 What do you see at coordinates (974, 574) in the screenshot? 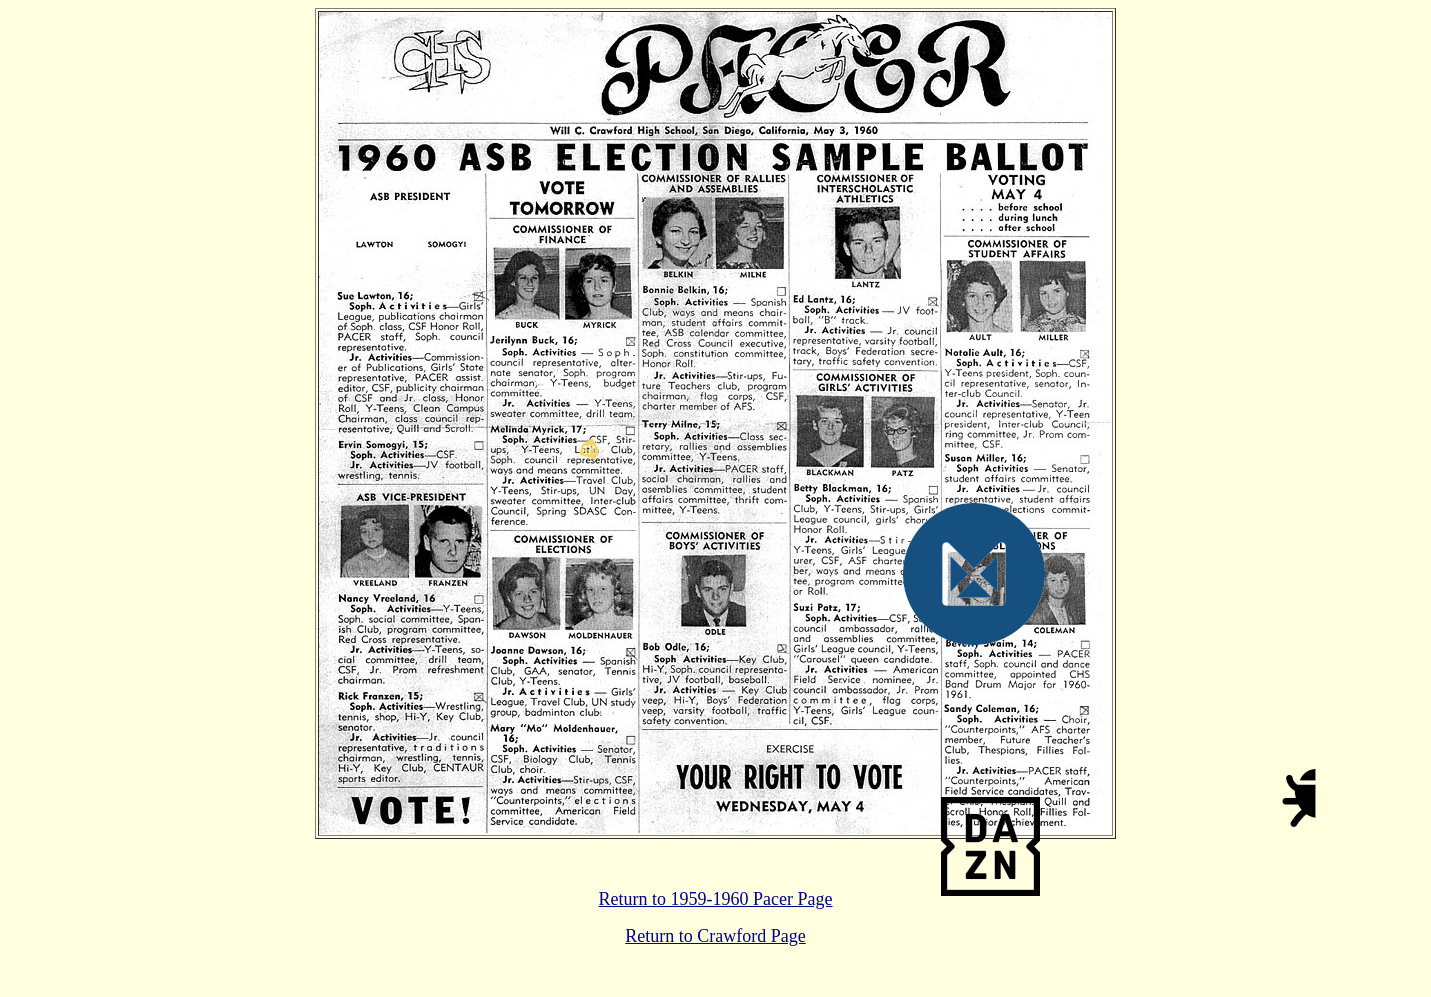
I see `open milanote app` at bounding box center [974, 574].